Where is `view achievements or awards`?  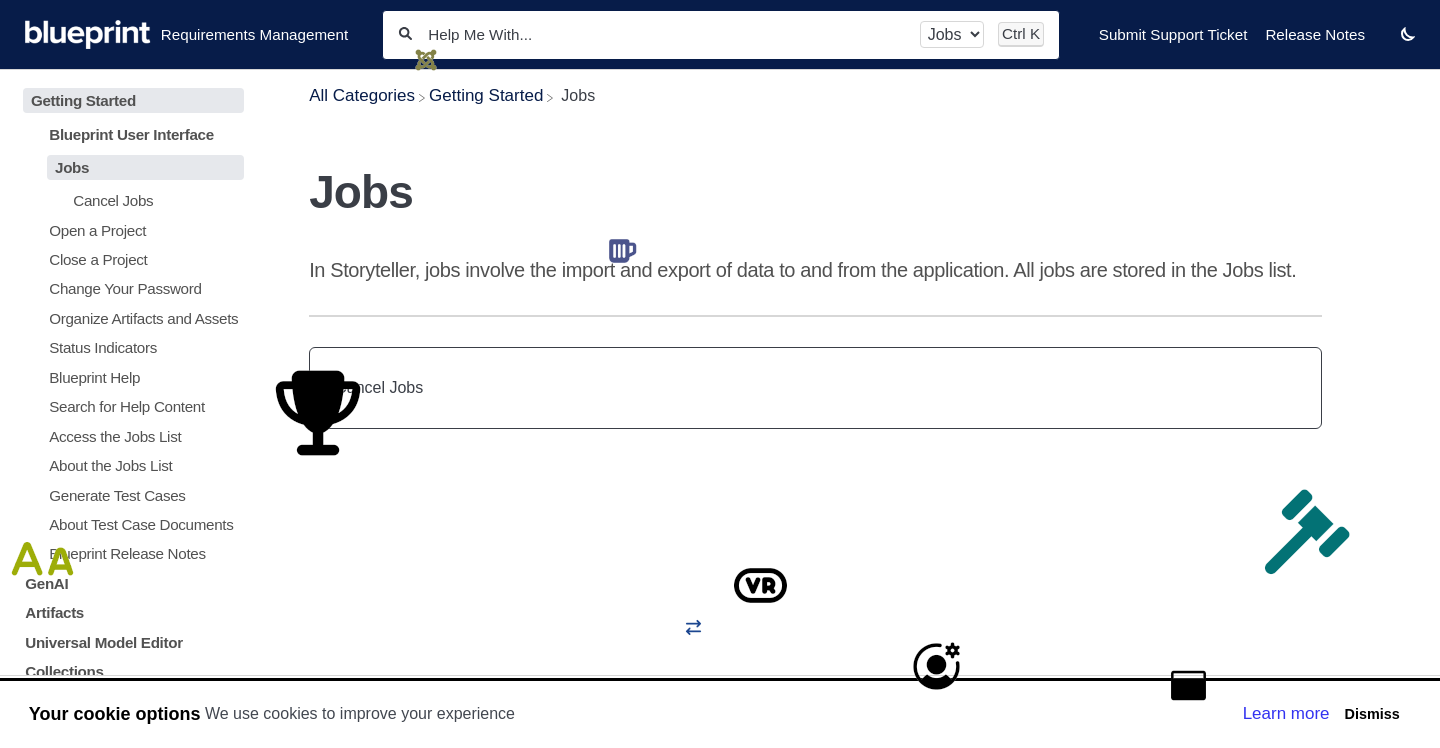
view achievements or awards is located at coordinates (318, 413).